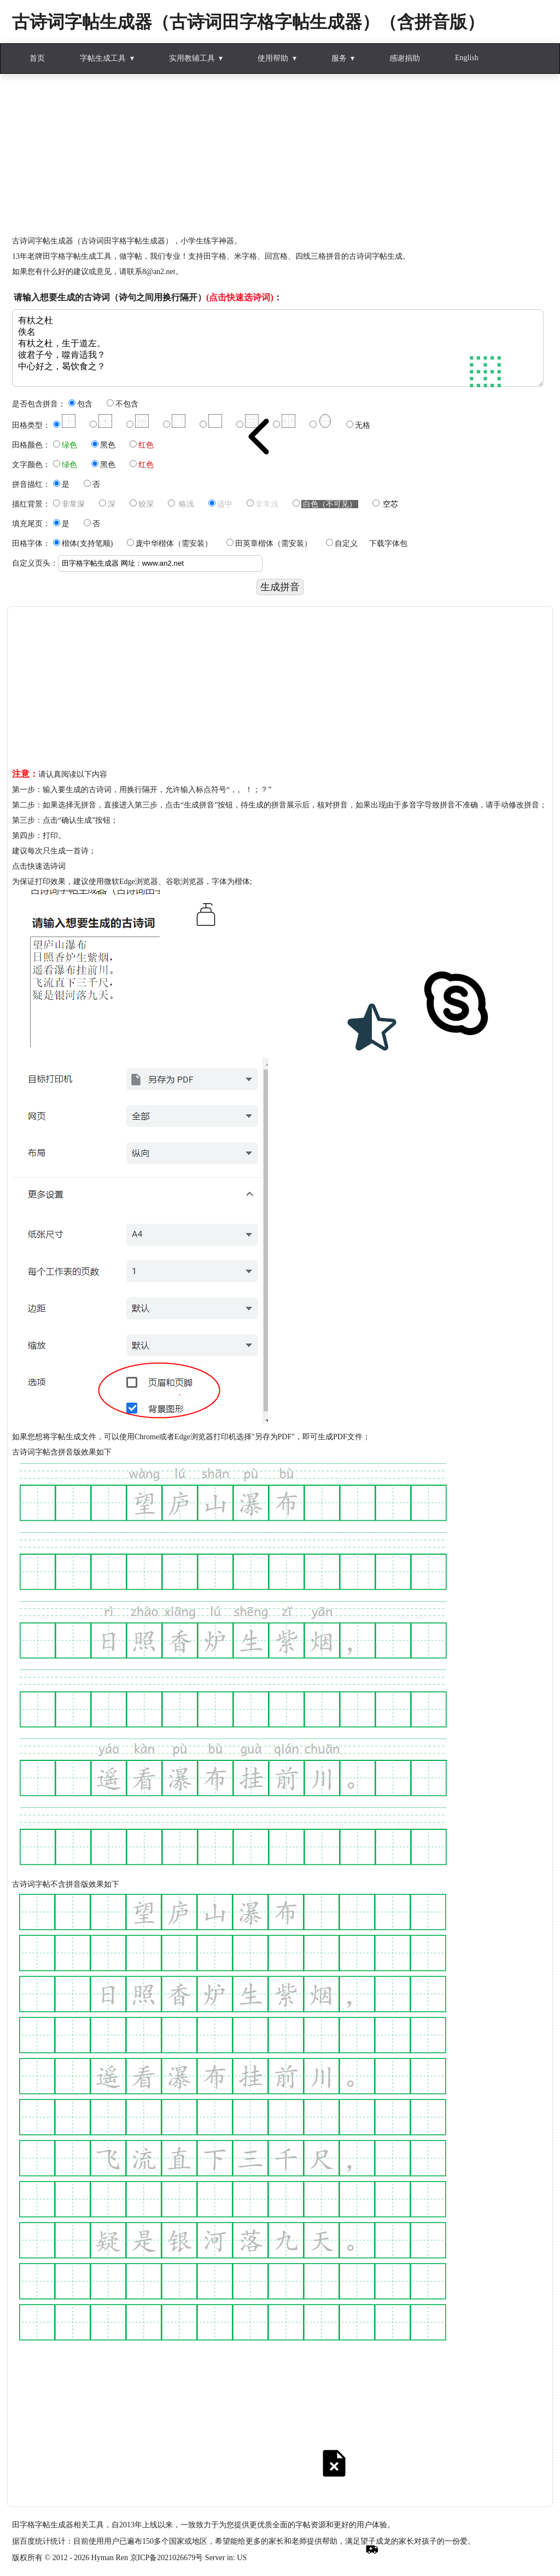 This screenshot has width=560, height=2576. Describe the element at coordinates (334, 2463) in the screenshot. I see `delete or remove a file` at that location.